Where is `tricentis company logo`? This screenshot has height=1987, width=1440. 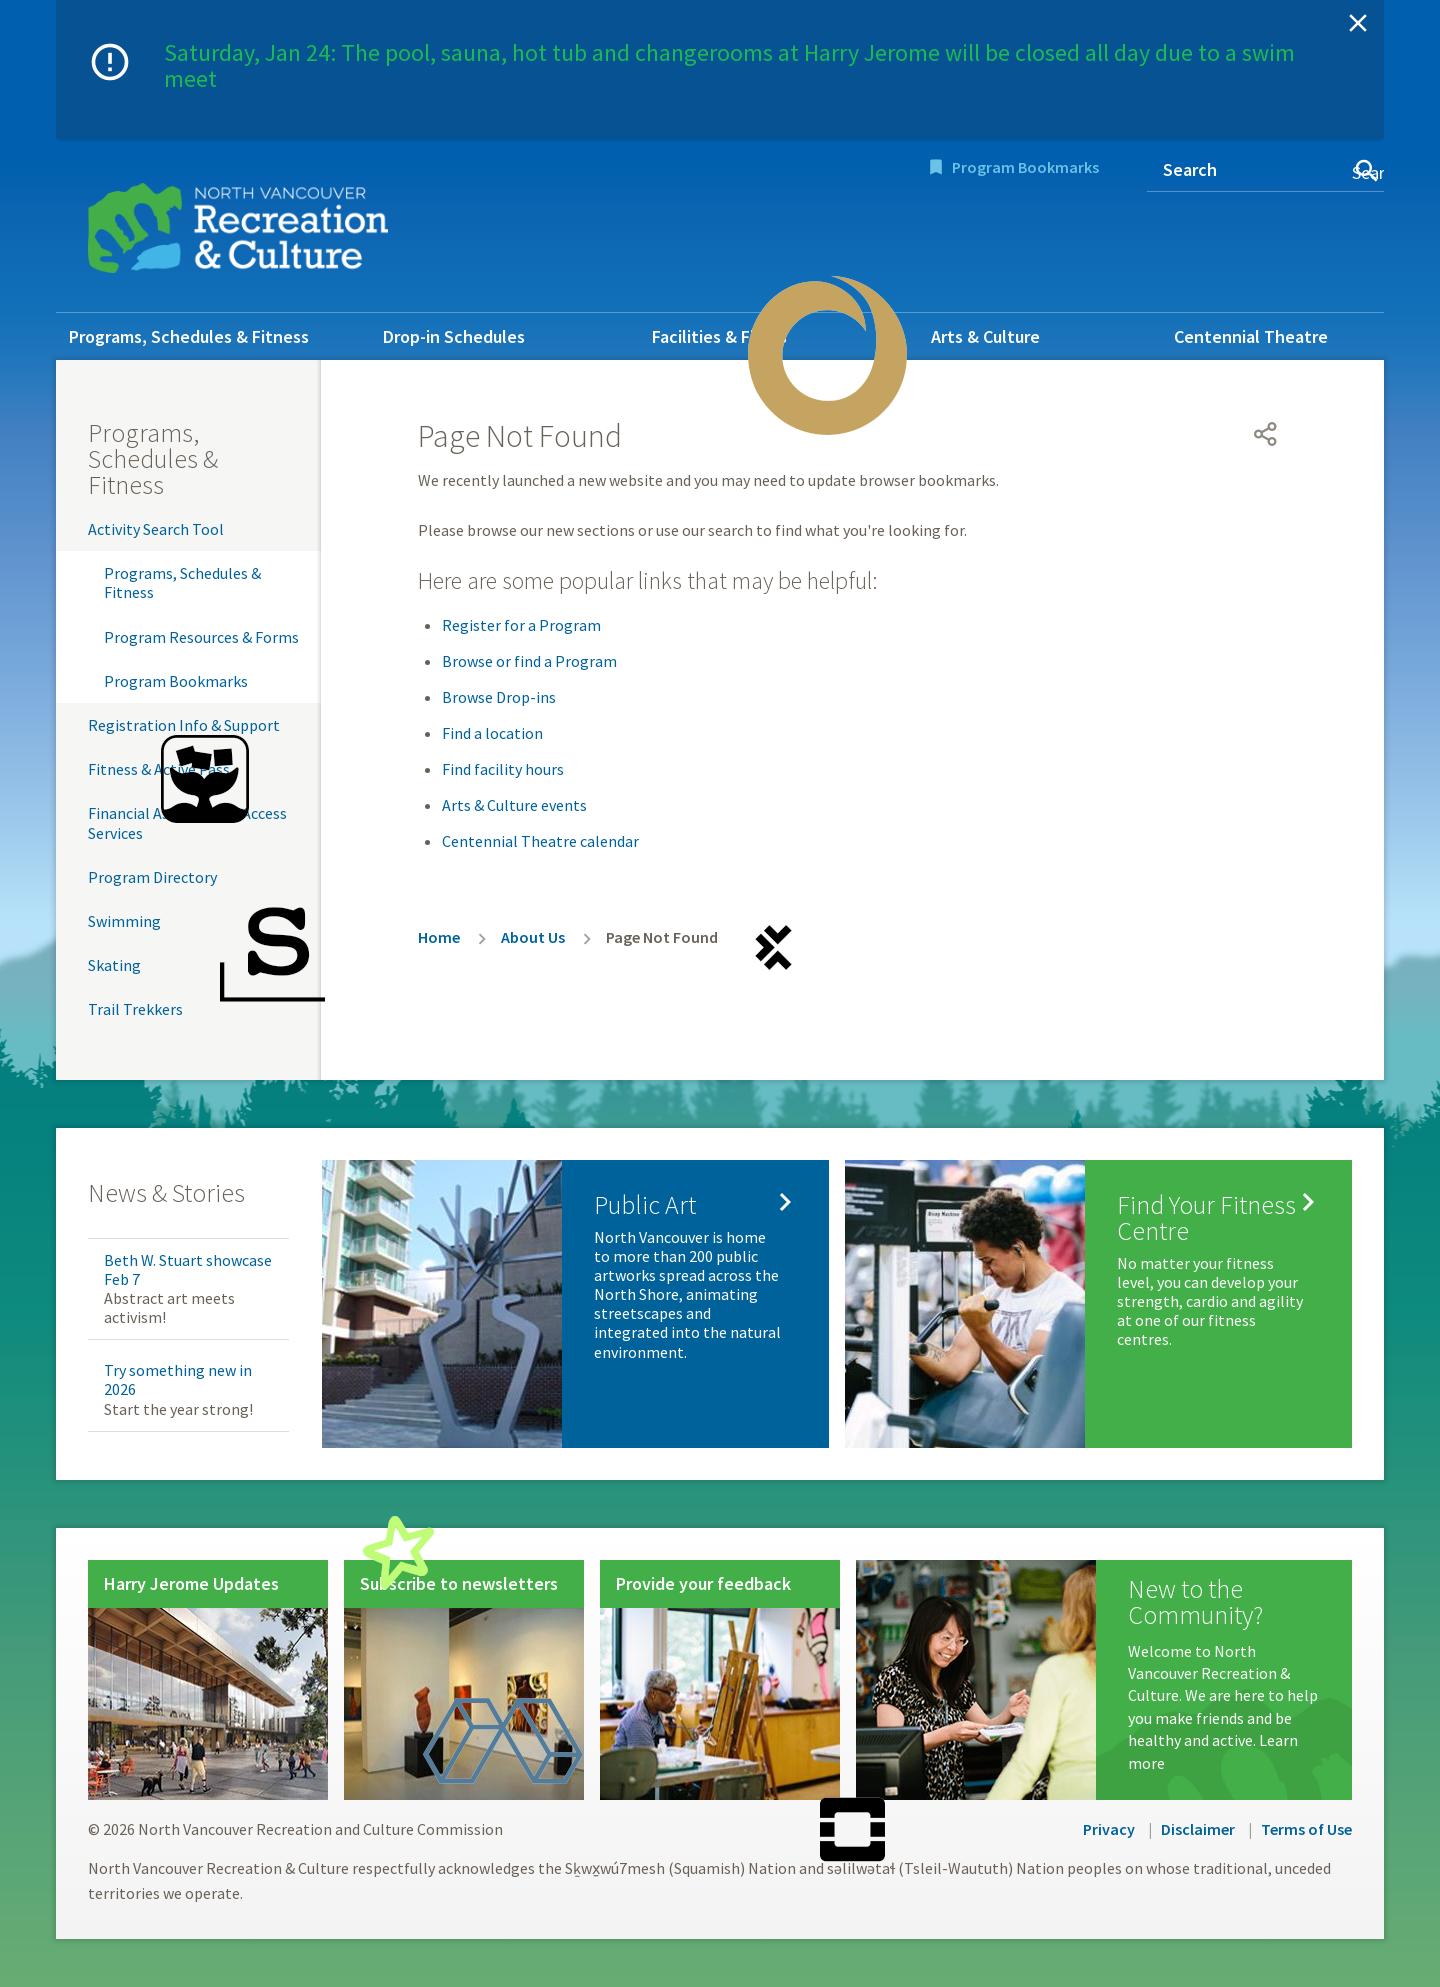 tricentis company logo is located at coordinates (773, 947).